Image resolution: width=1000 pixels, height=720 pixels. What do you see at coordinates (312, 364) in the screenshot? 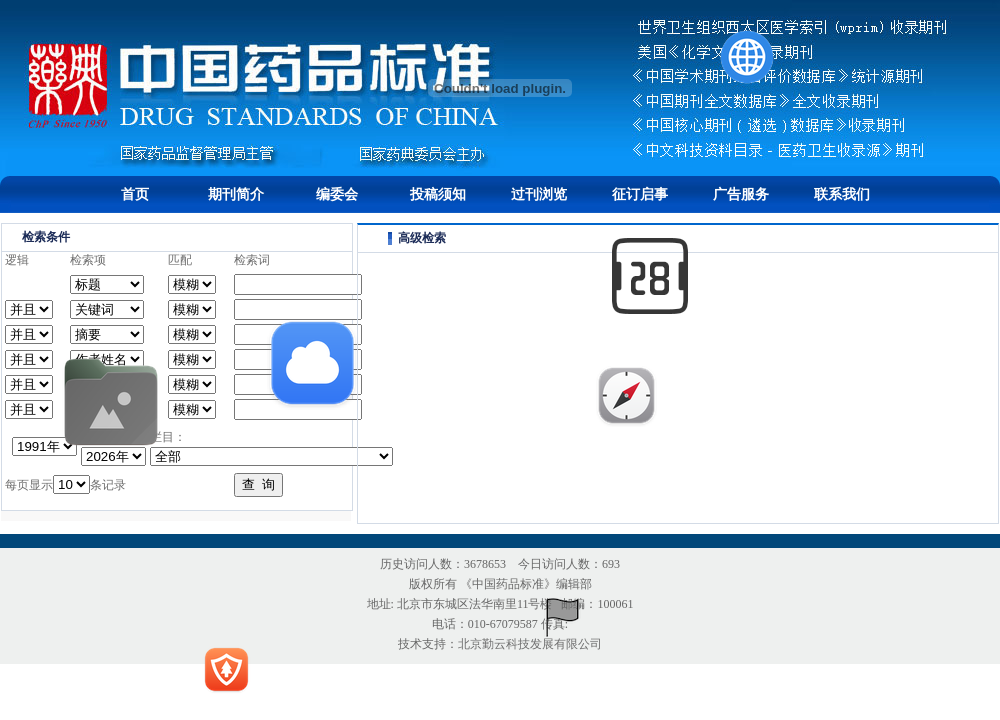
I see `open internet or network settings` at bounding box center [312, 364].